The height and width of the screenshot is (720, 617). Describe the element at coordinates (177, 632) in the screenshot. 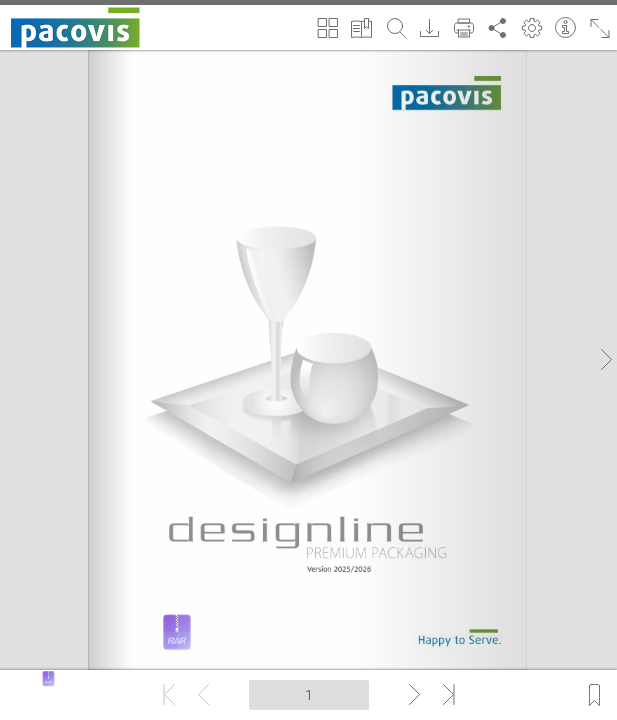

I see `a compressed RAR archive file` at that location.